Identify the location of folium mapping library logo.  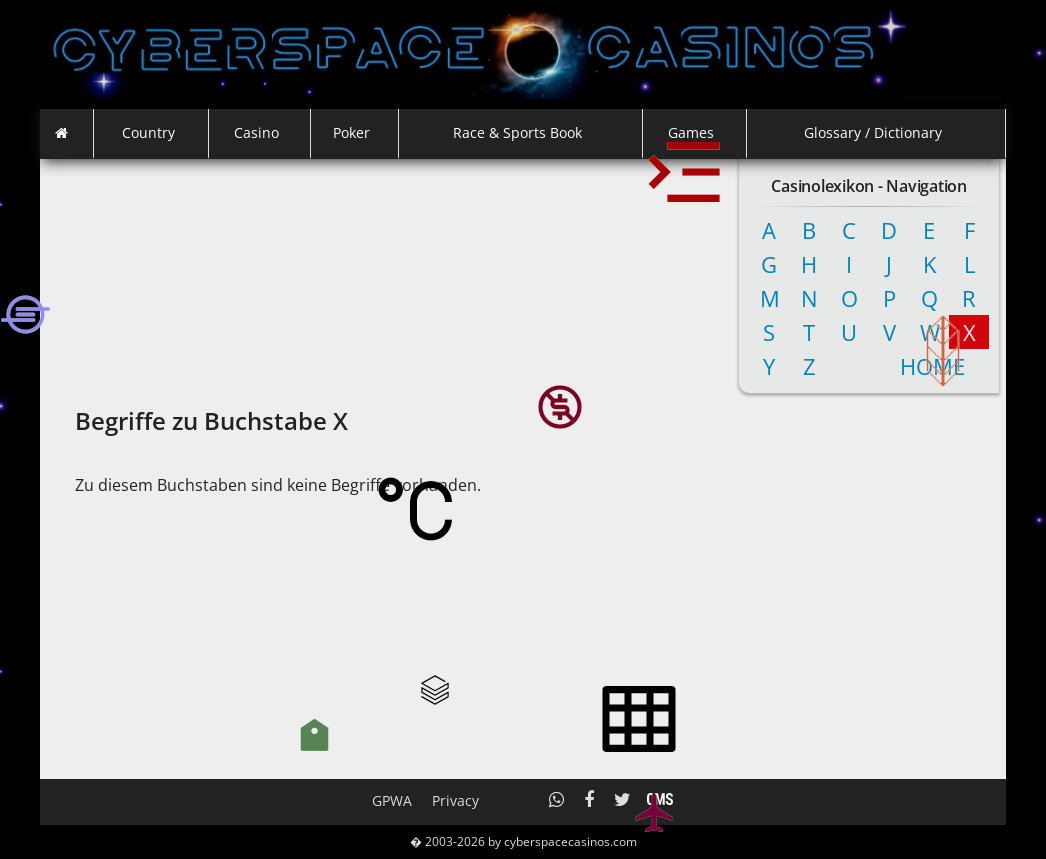
(943, 351).